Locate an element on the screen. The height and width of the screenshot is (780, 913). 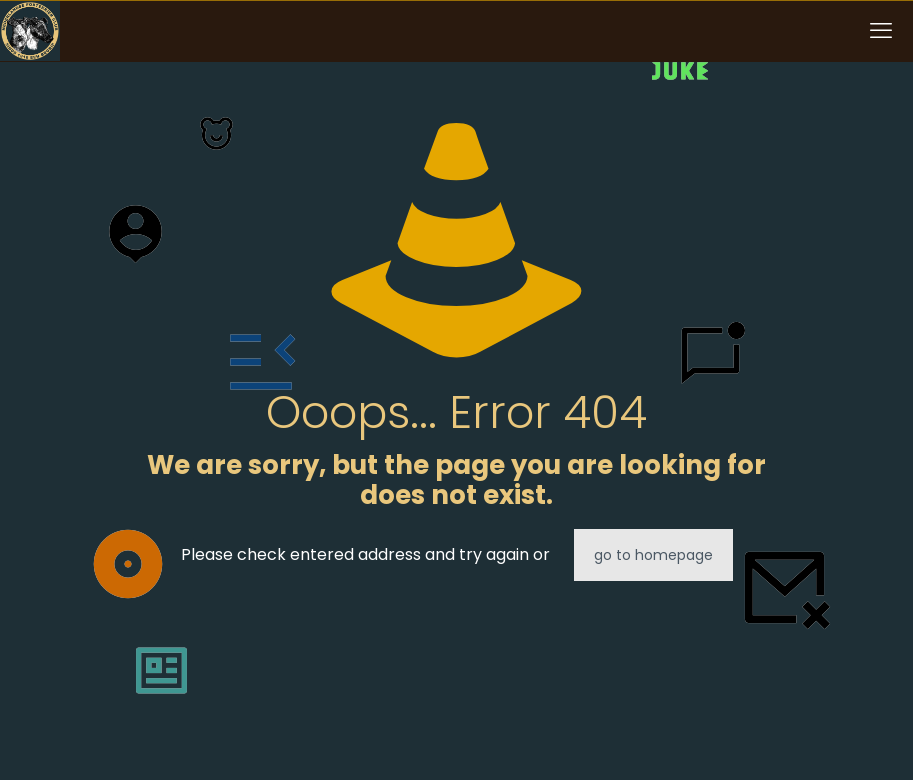
view user profile location is located at coordinates (135, 231).